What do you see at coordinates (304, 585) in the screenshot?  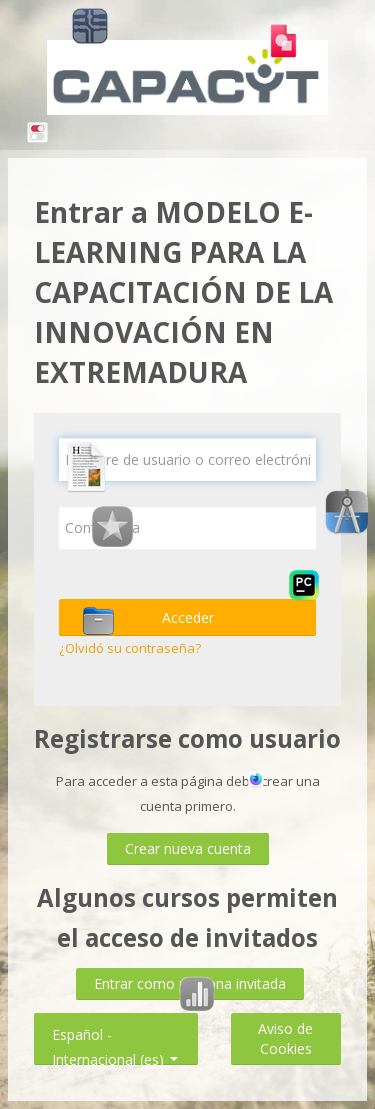 I see `open PyCharm IDE` at bounding box center [304, 585].